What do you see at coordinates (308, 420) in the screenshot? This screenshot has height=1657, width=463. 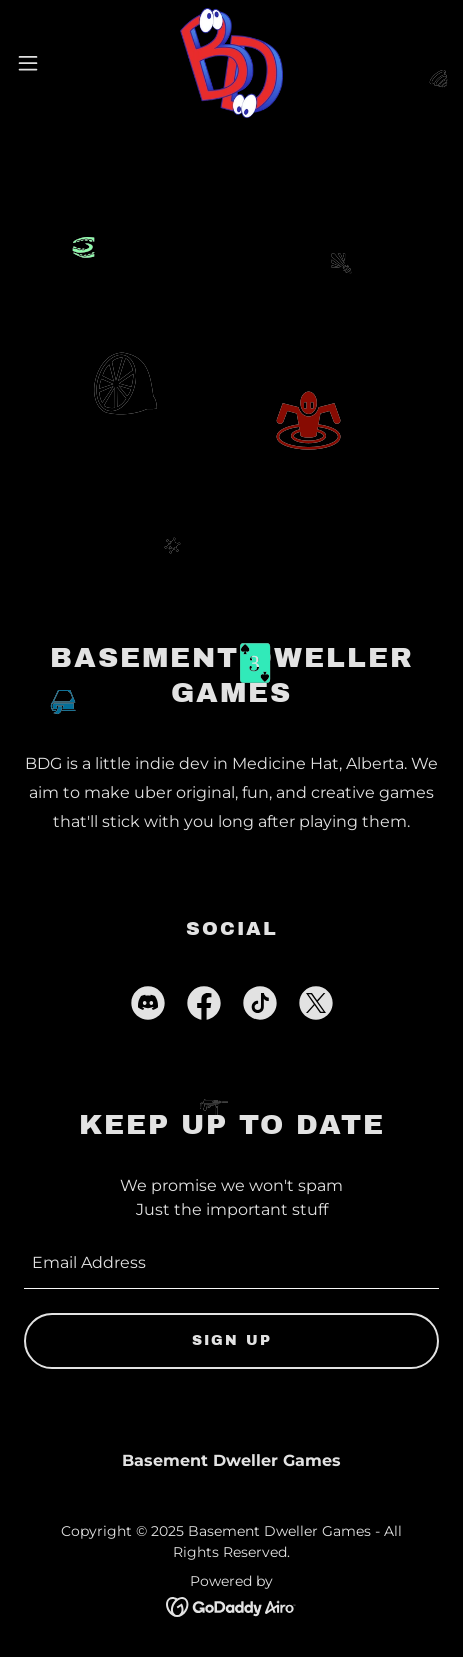 I see `indicates quicksand hazard or trap in game` at bounding box center [308, 420].